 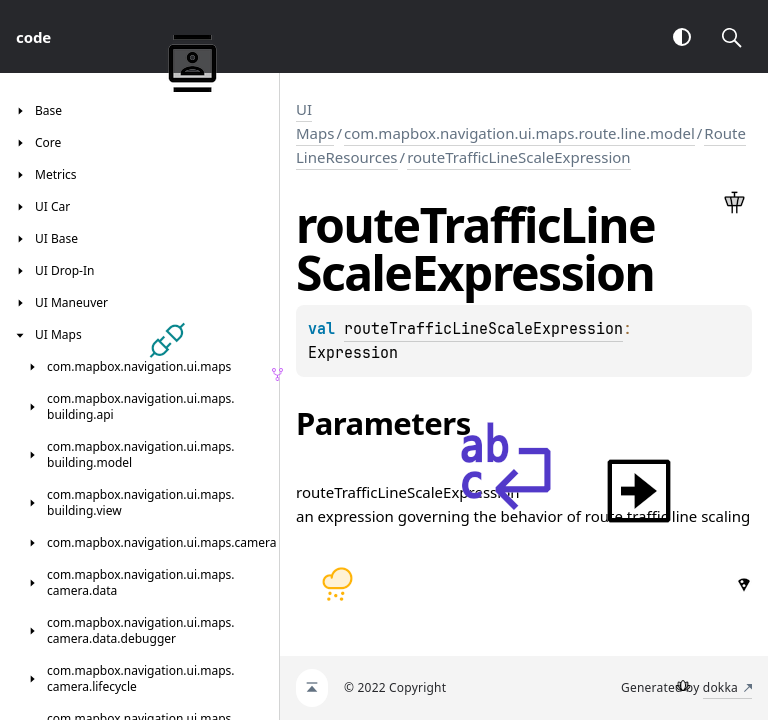 I want to click on indicates snowy weather conditions, so click(x=337, y=583).